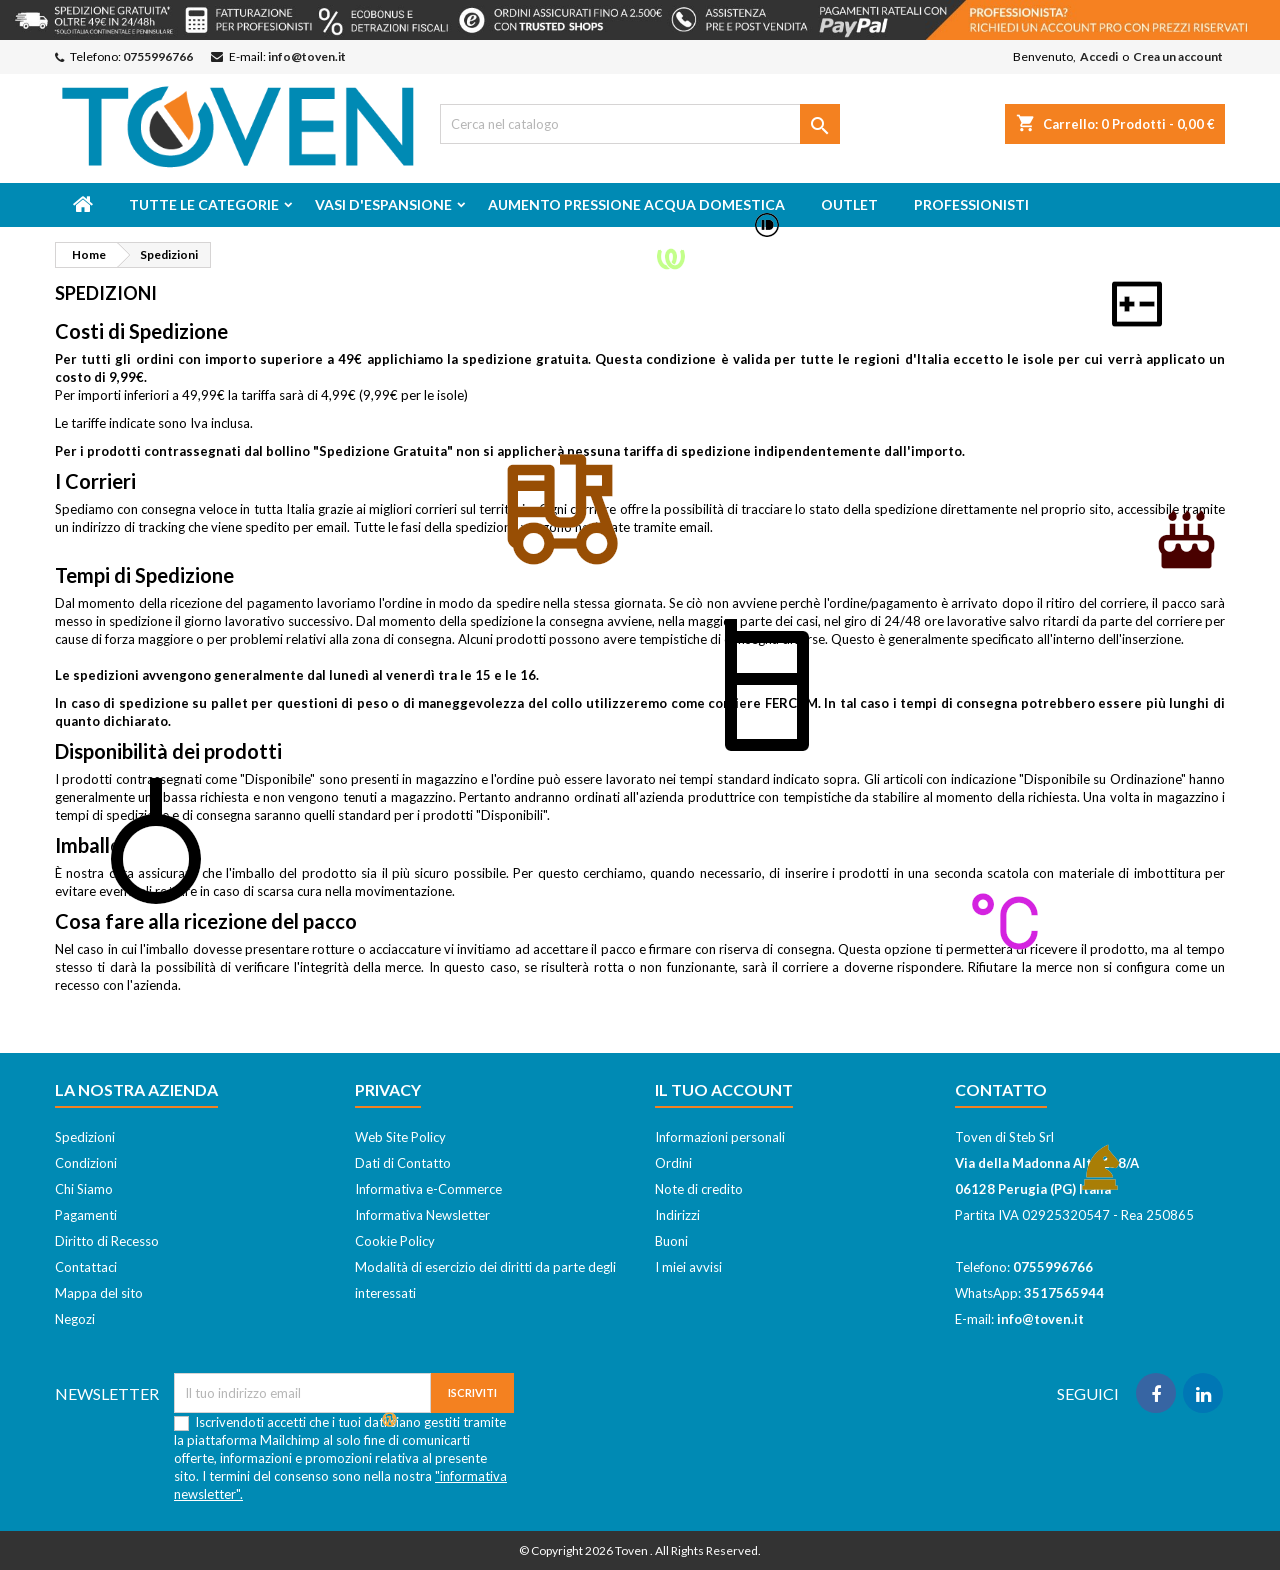  What do you see at coordinates (1006, 921) in the screenshot?
I see `indicates temperature displayed in celsius` at bounding box center [1006, 921].